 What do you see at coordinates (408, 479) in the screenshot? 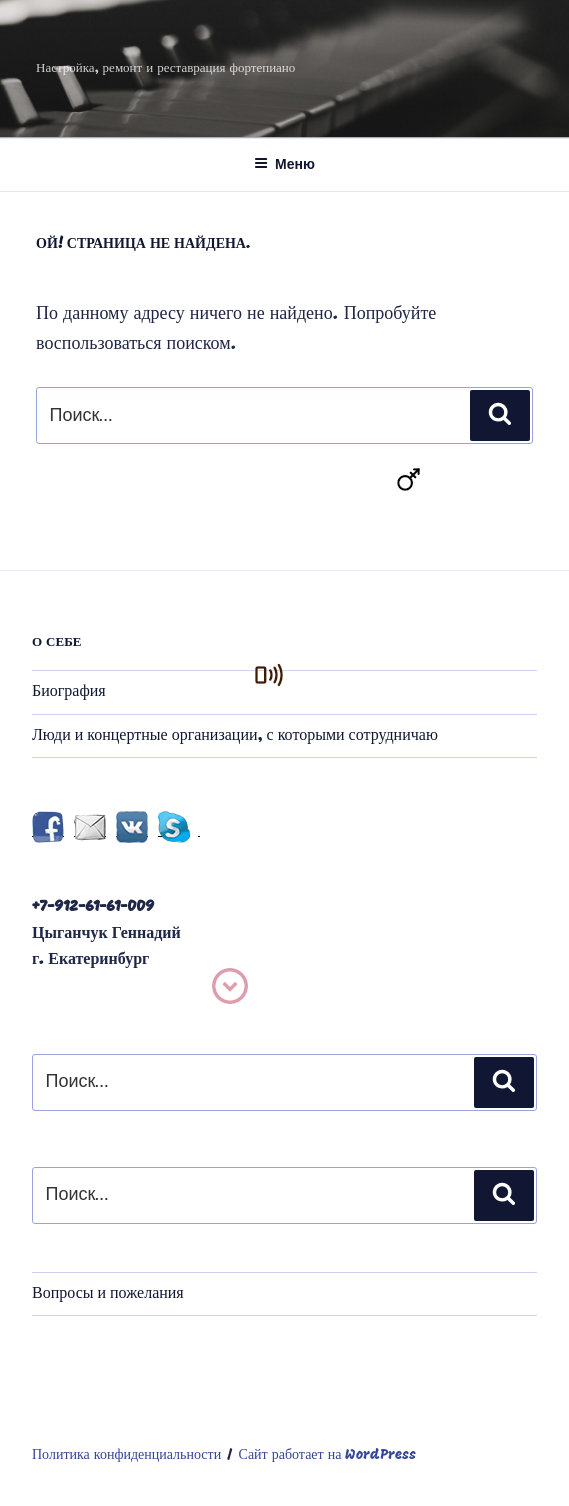
I see `indicates male gender or sex option` at bounding box center [408, 479].